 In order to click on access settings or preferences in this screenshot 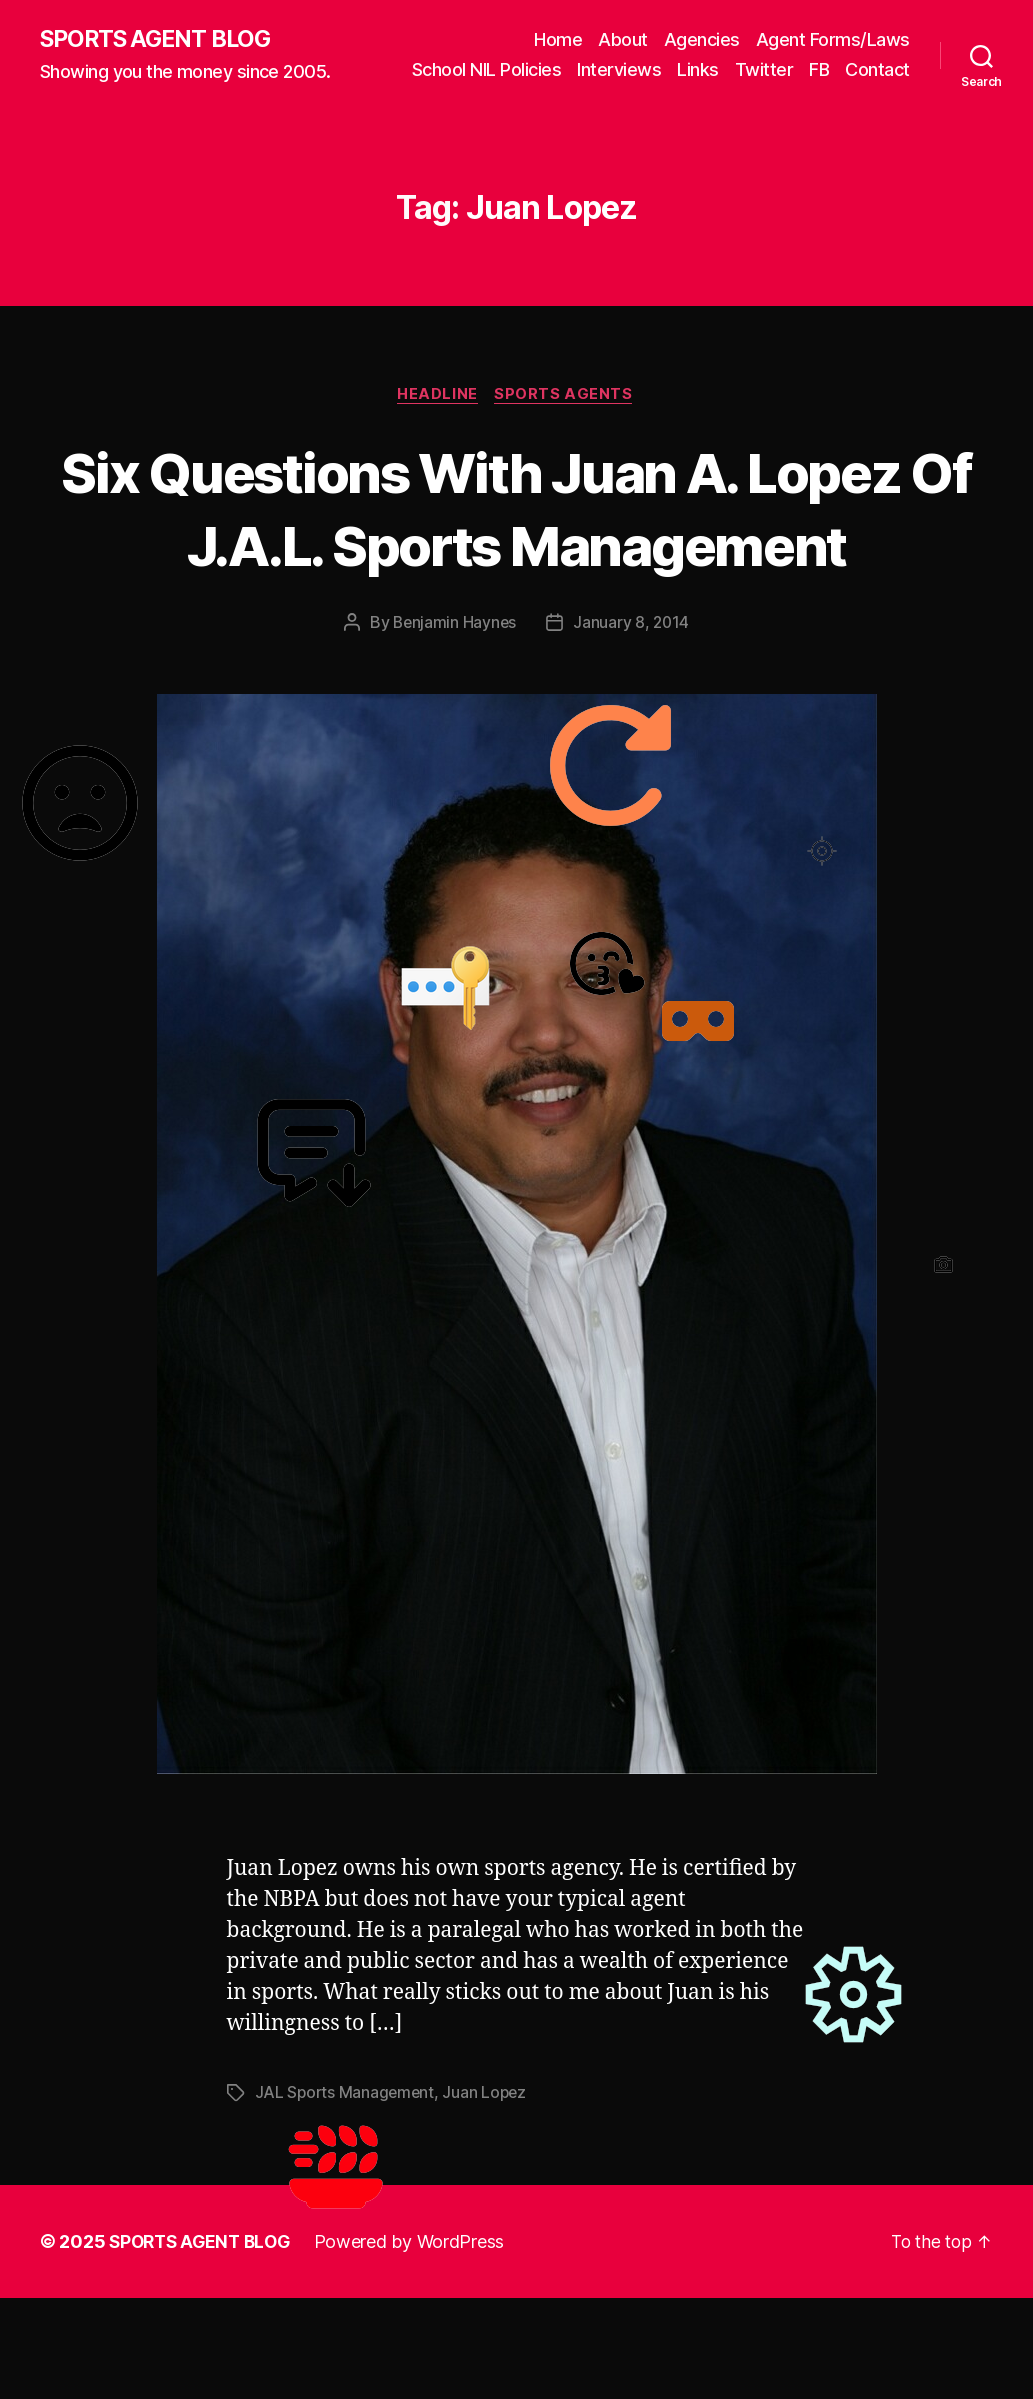, I will do `click(853, 1994)`.